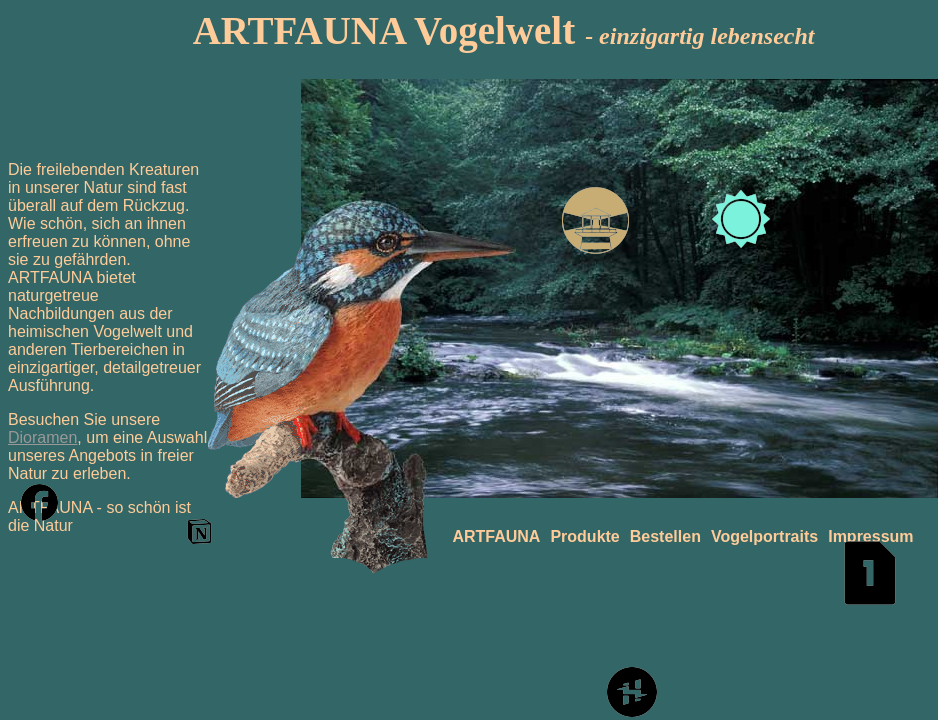 The height and width of the screenshot is (720, 938). I want to click on open Notion app, so click(199, 531).